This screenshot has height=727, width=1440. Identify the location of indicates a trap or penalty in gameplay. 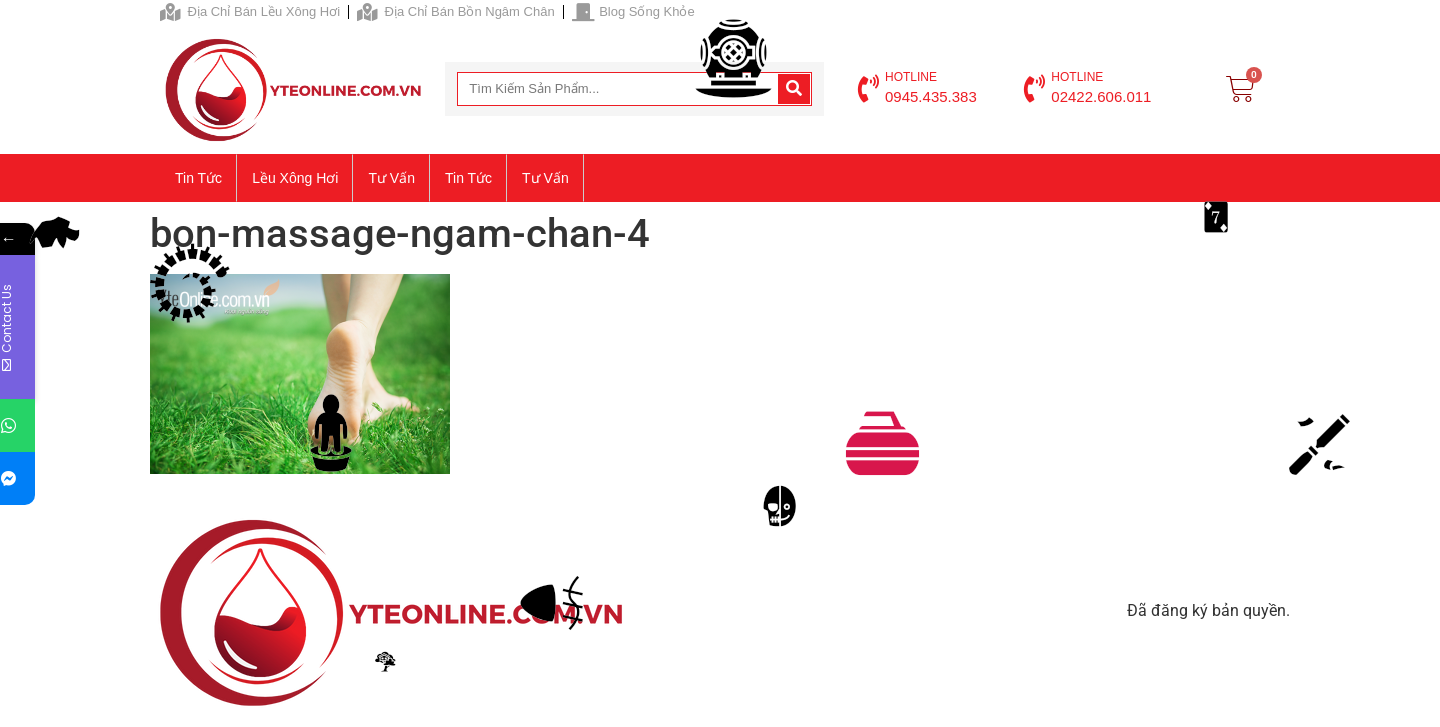
(331, 433).